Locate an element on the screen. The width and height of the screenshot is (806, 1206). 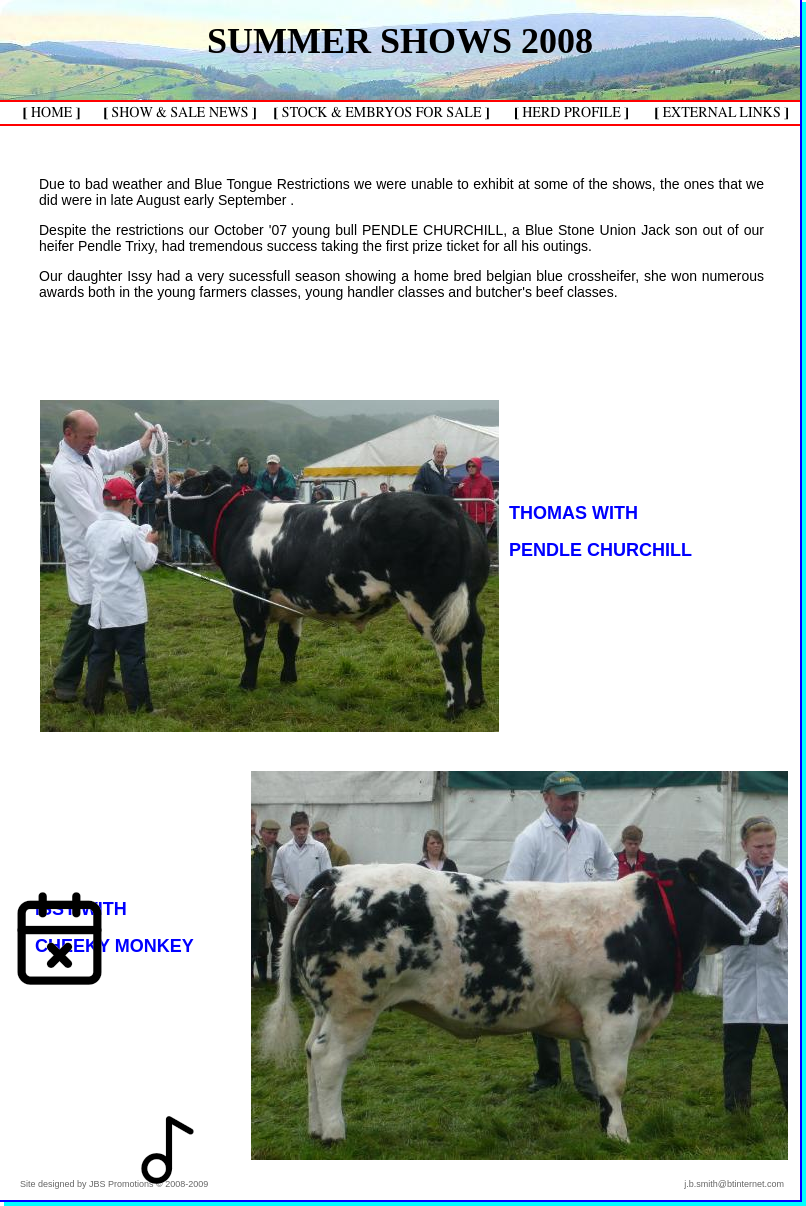
access music library or player is located at coordinates (169, 1150).